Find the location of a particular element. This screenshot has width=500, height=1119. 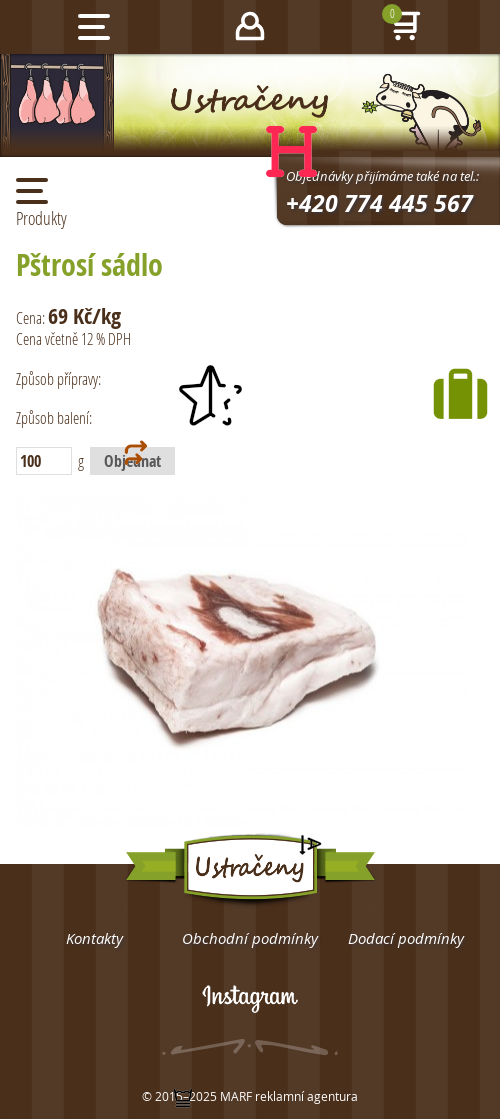

partial rating indicator is located at coordinates (210, 396).